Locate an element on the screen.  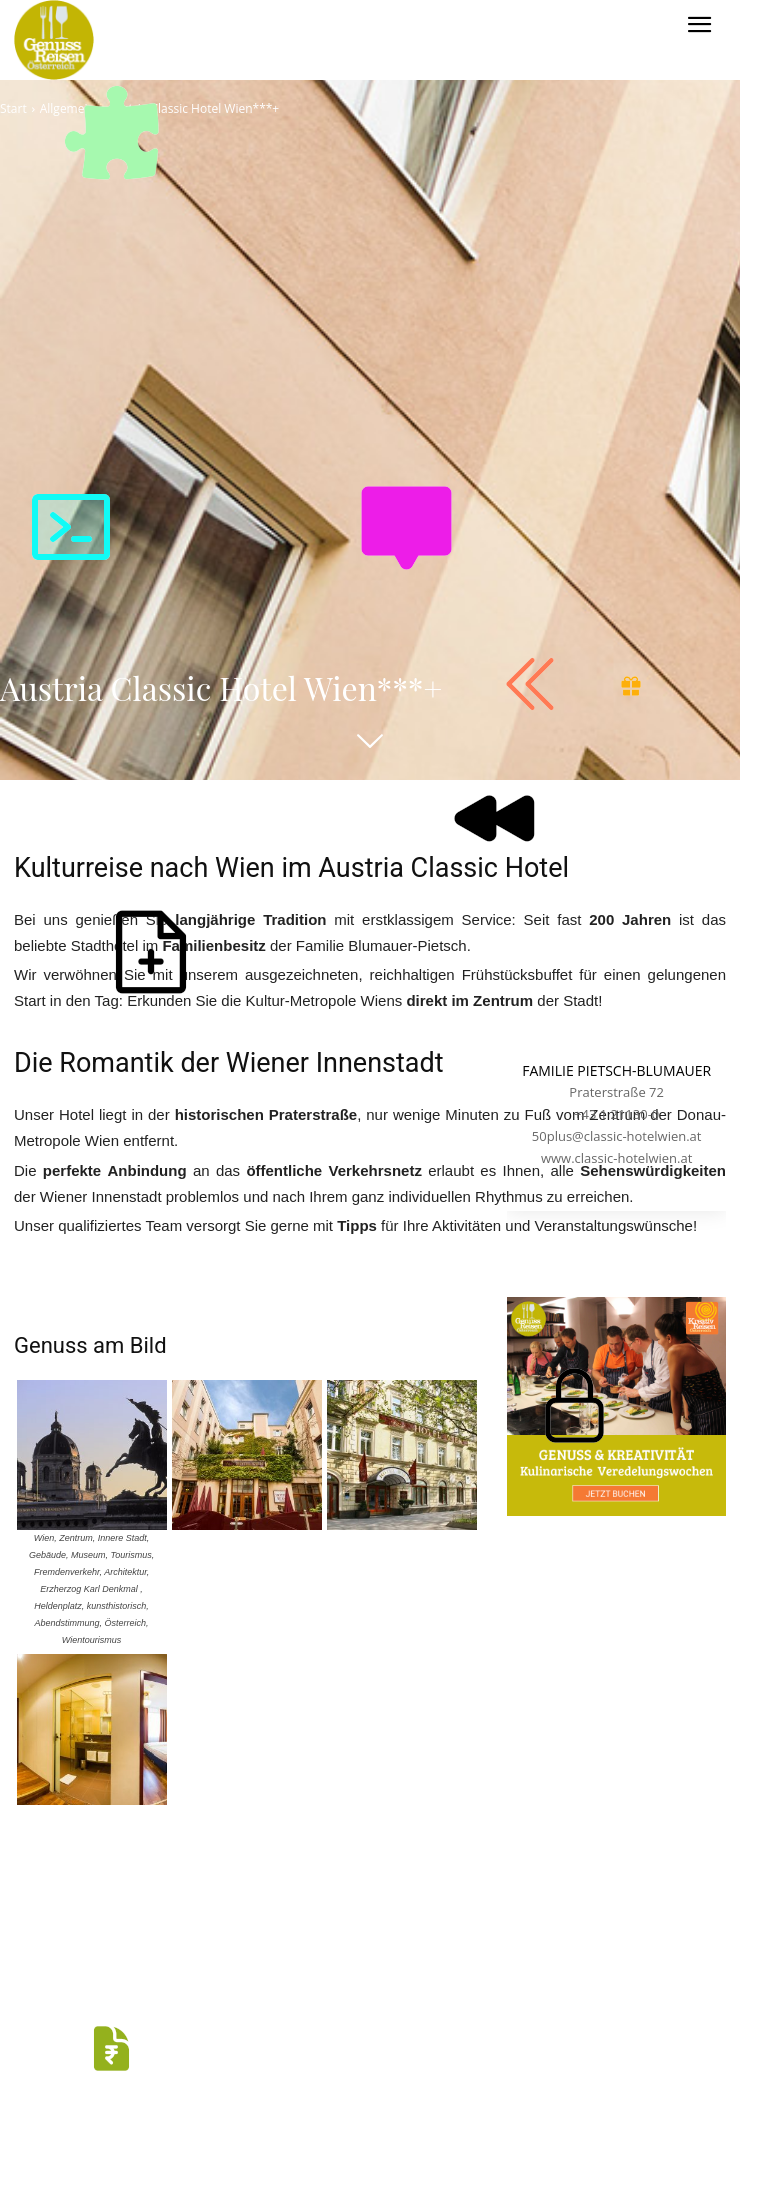
indicates a locked or secured item is located at coordinates (574, 1405).